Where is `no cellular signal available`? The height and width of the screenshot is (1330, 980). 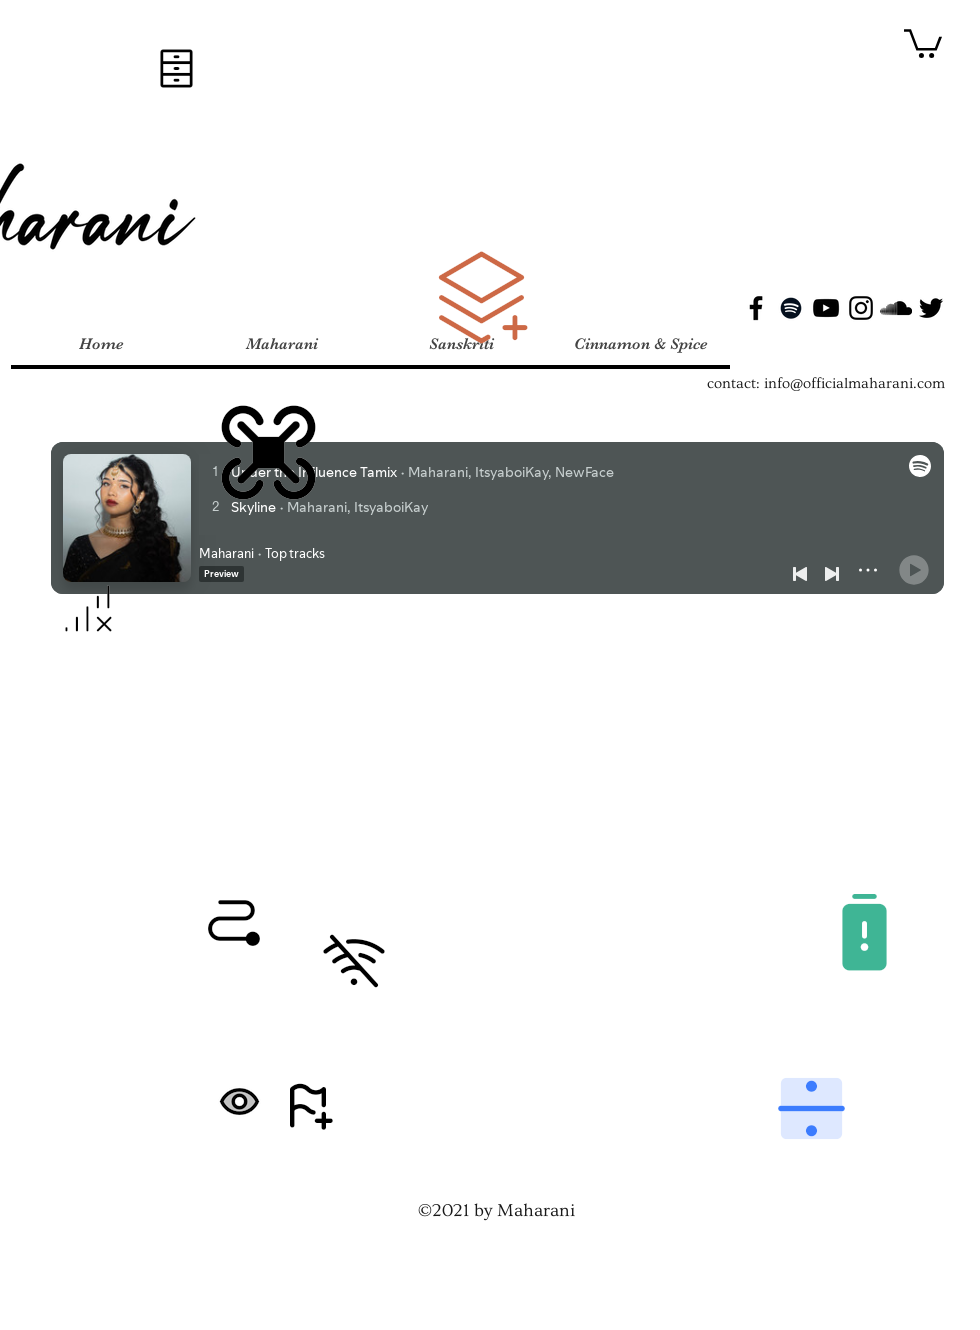
no cellular signal available is located at coordinates (89, 611).